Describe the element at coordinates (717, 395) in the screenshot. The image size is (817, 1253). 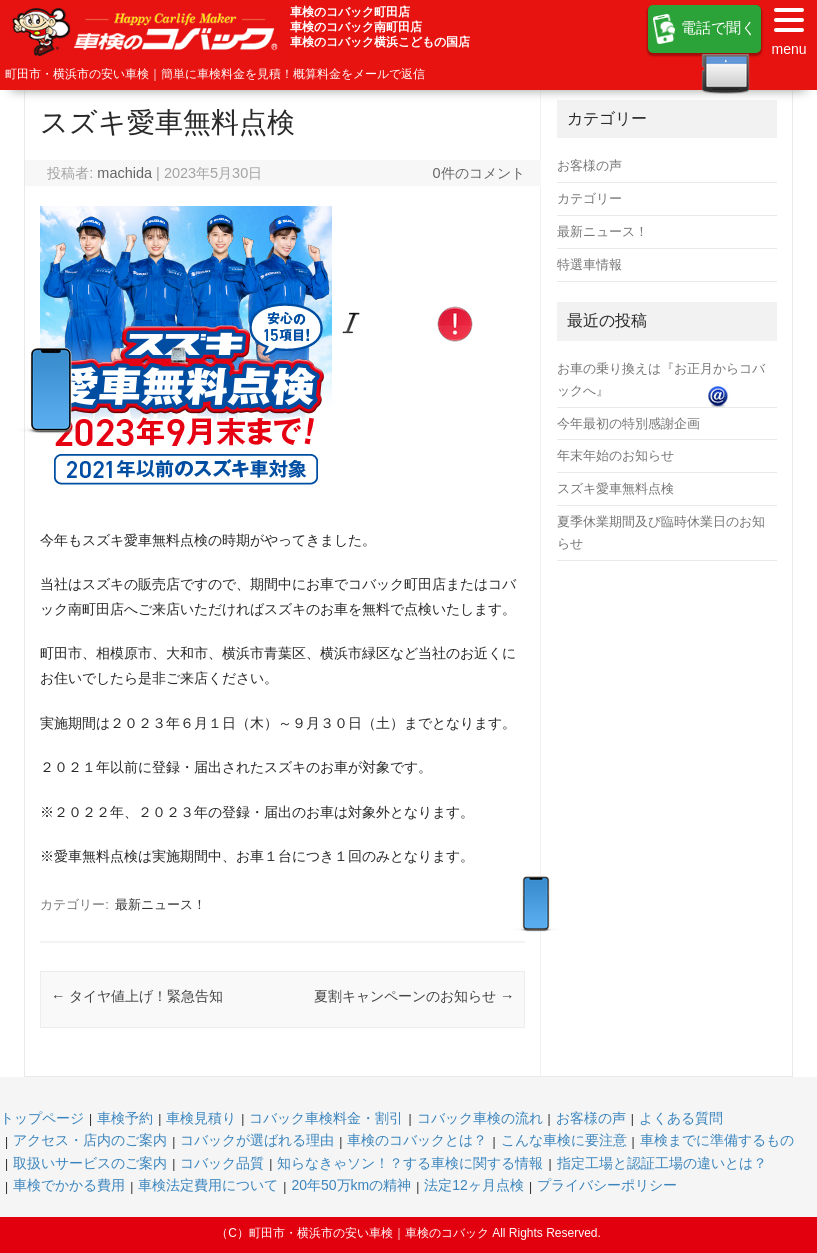
I see `access email account settings` at that location.